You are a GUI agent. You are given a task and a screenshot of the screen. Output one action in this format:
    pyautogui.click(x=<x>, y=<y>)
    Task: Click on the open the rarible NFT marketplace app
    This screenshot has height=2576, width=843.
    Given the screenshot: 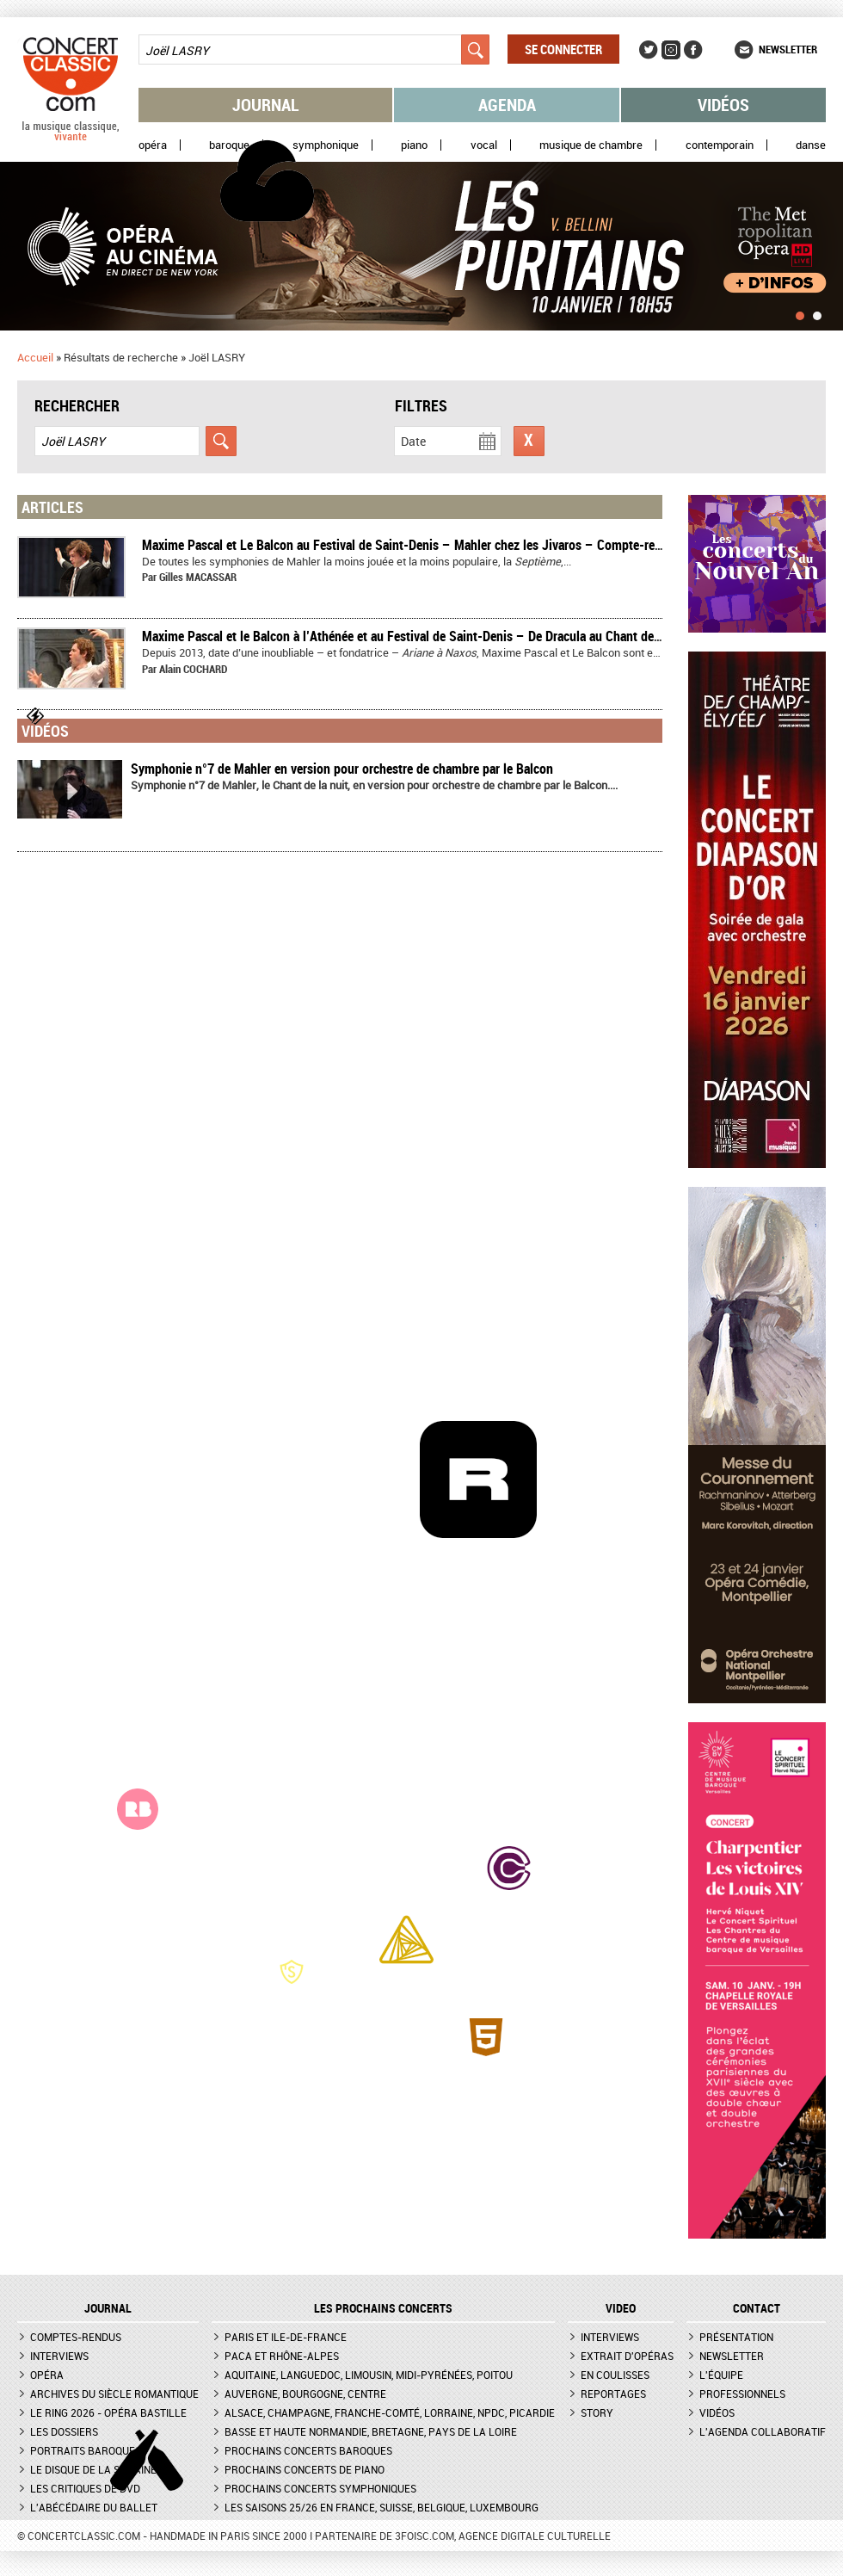 What is the action you would take?
    pyautogui.click(x=478, y=1480)
    